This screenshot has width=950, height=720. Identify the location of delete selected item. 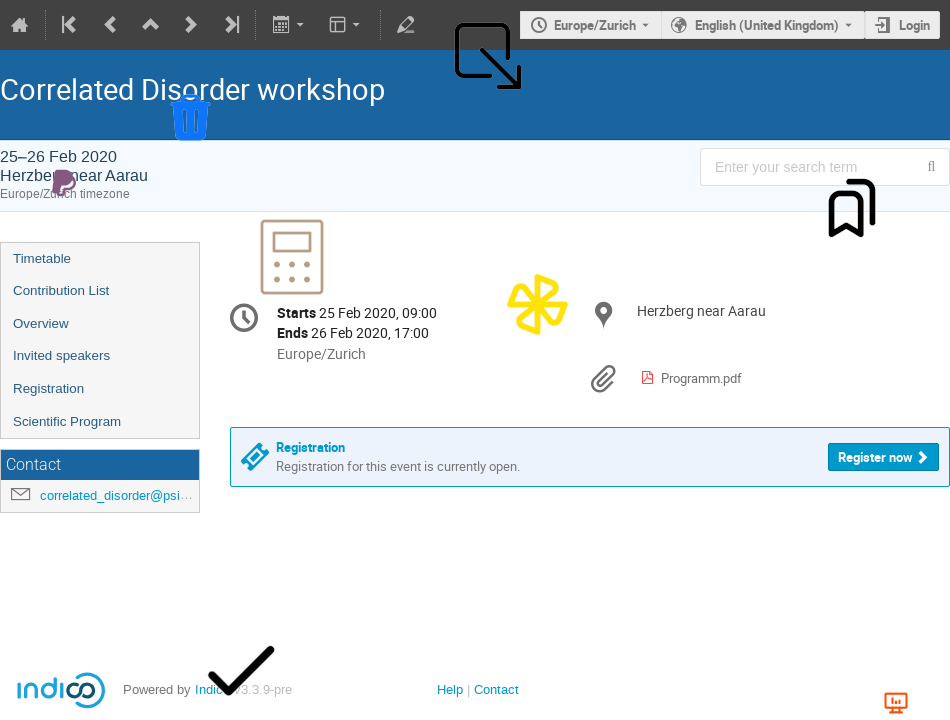
(190, 117).